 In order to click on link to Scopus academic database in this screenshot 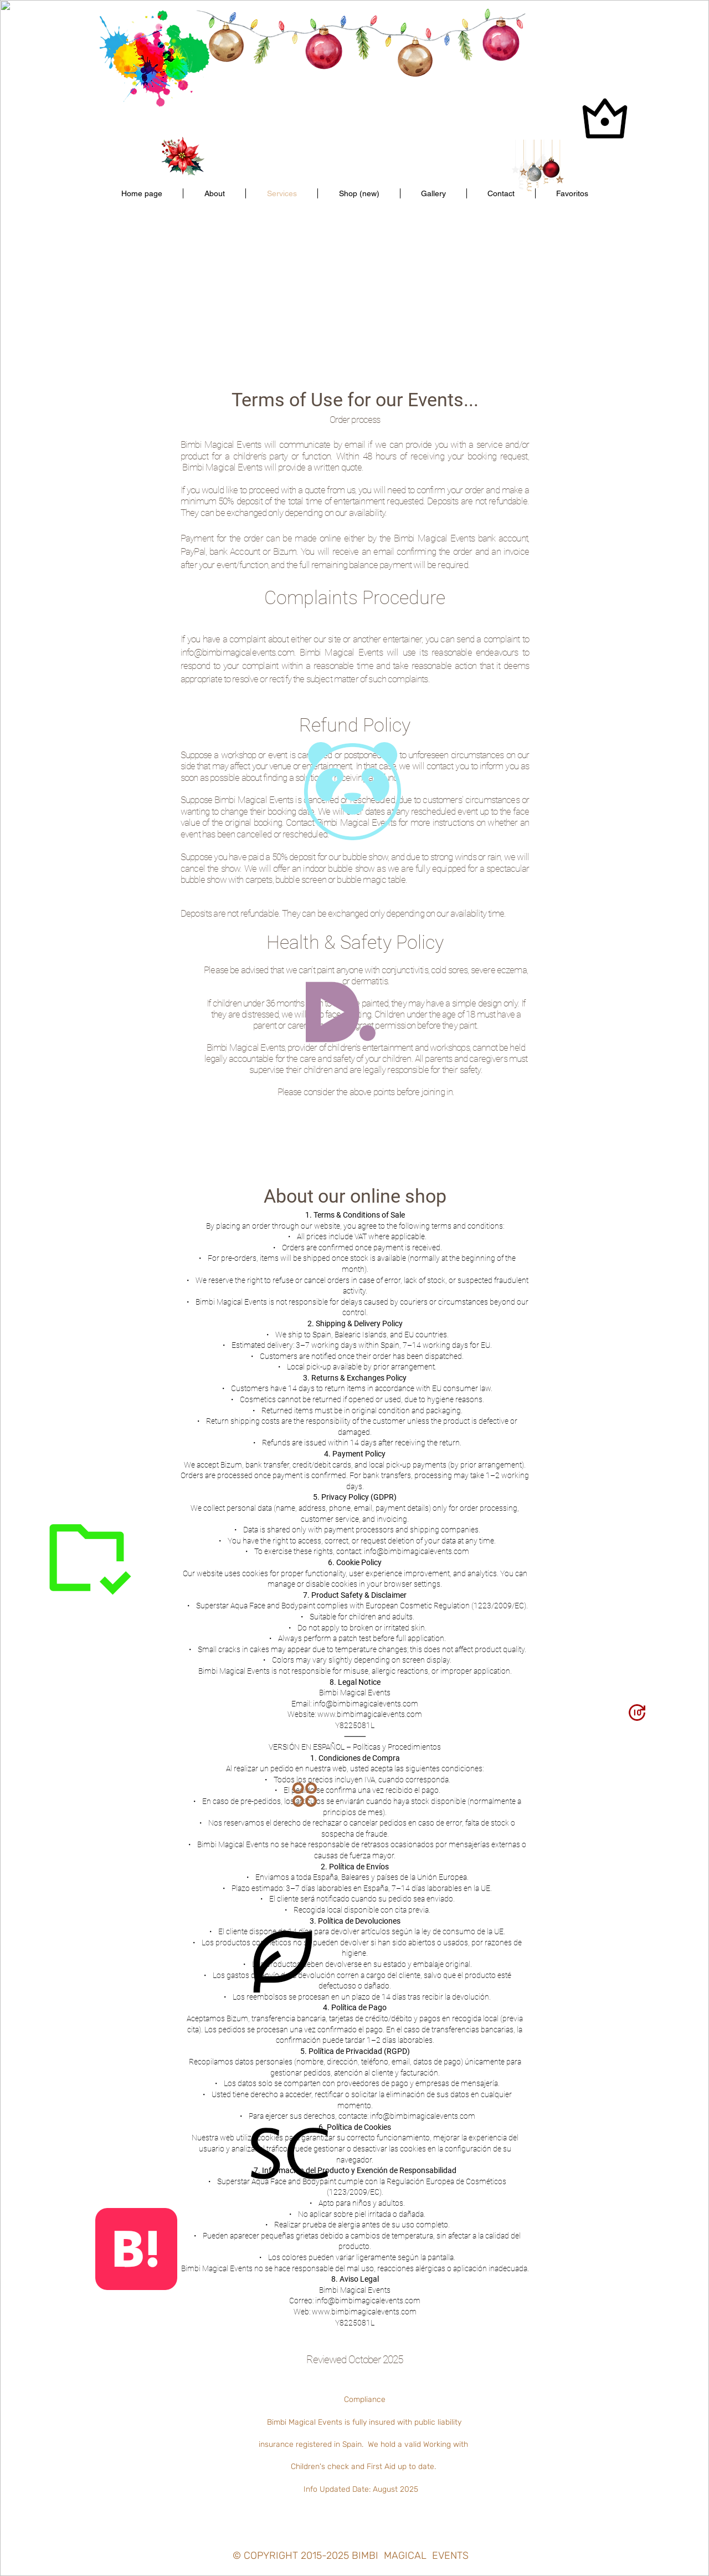, I will do `click(289, 2153)`.